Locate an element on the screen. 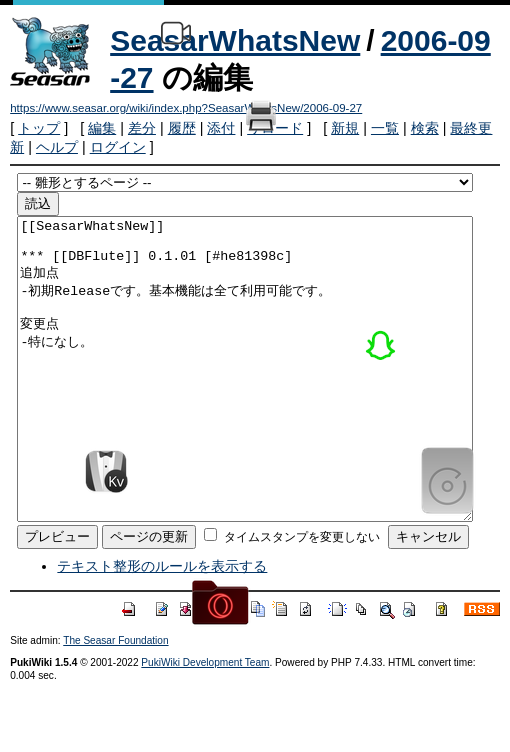 This screenshot has height=752, width=510. open kvantum theme manager is located at coordinates (106, 471).